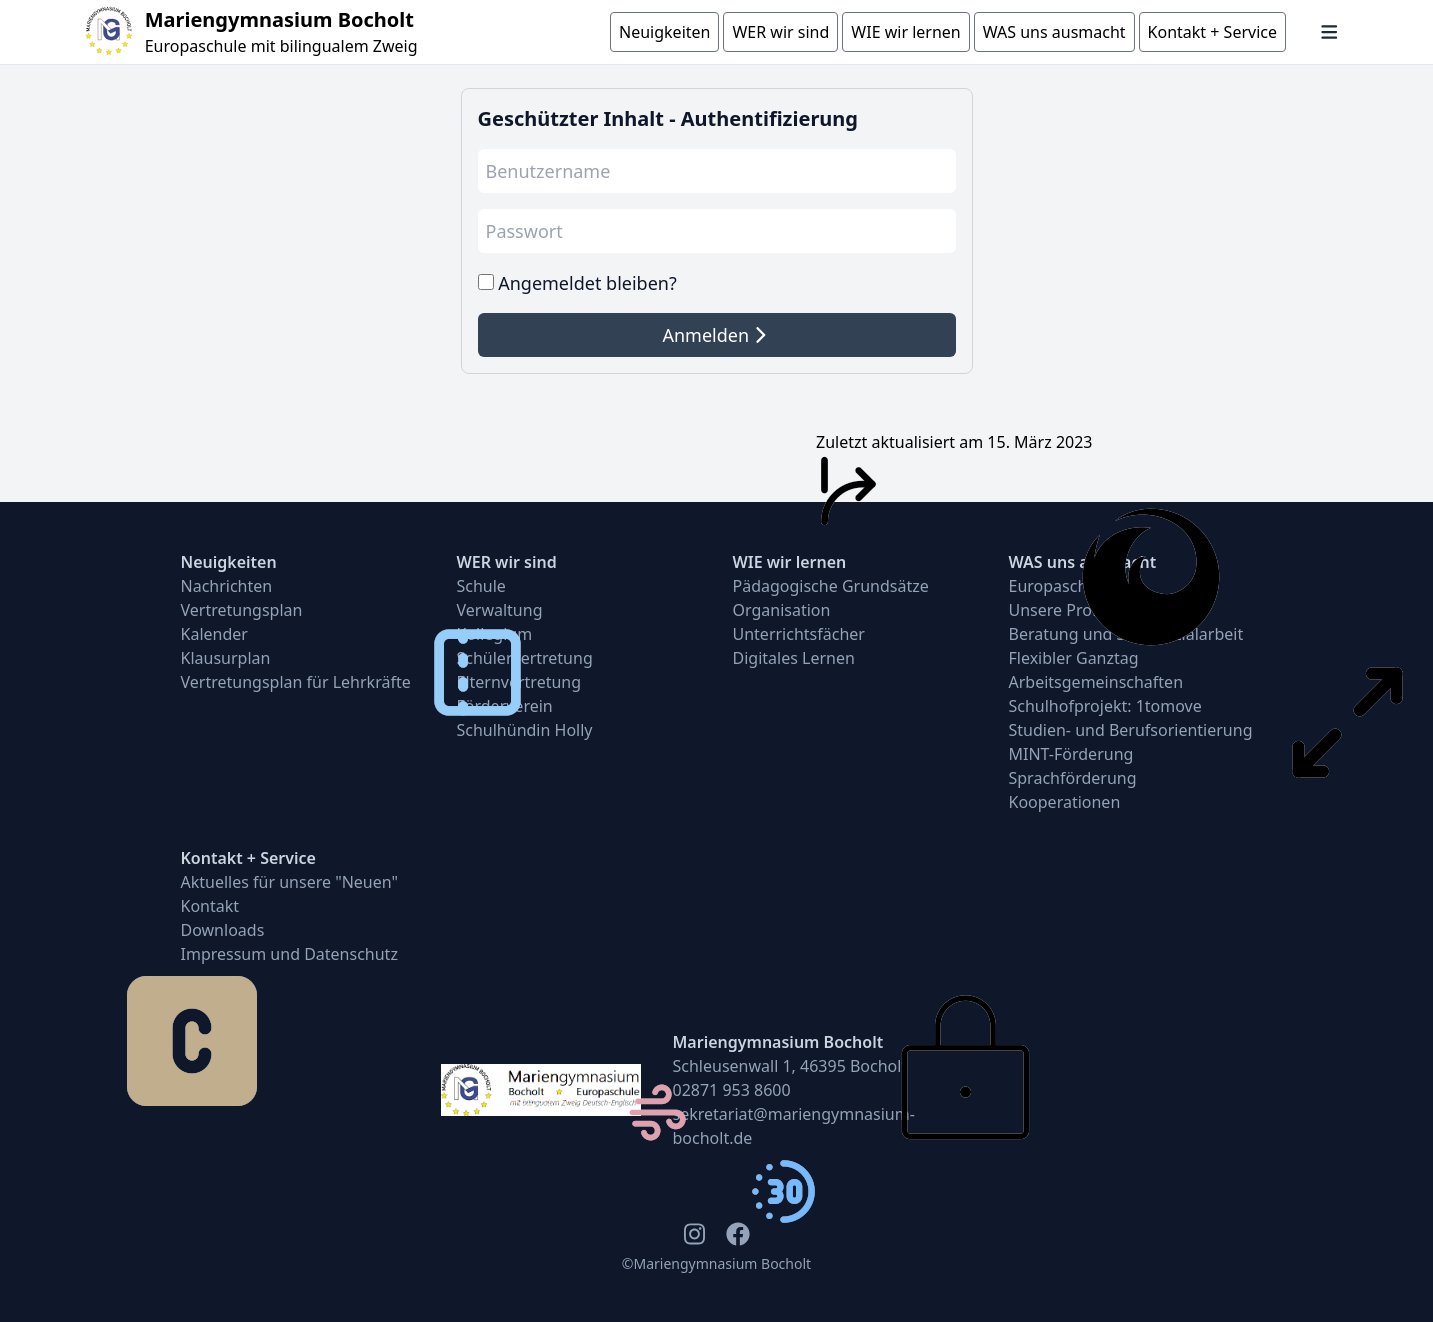 The height and width of the screenshot is (1322, 1433). Describe the element at coordinates (657, 1112) in the screenshot. I see `indicates current wind conditions` at that location.